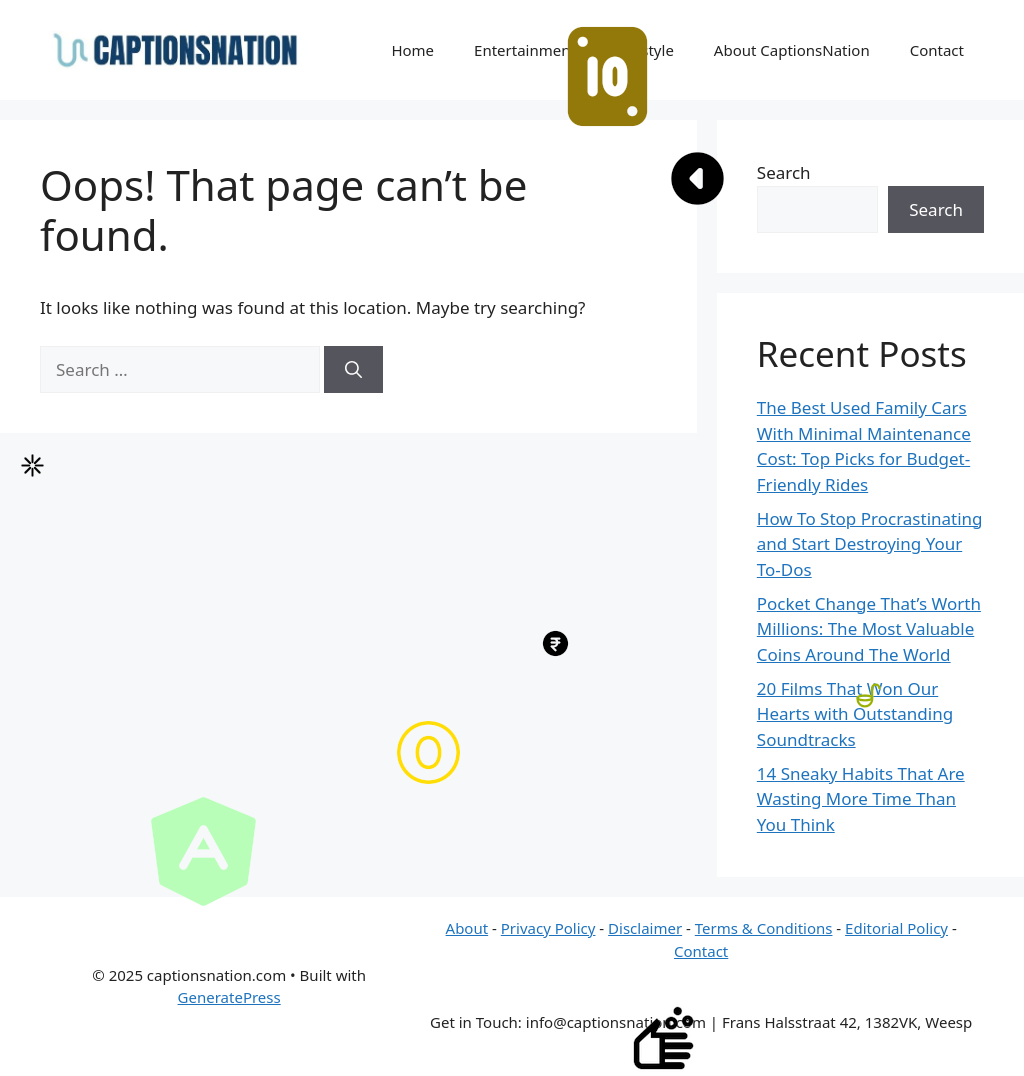 The image size is (1024, 1076). I want to click on view balance or payment amount in indian rupees, so click(555, 643).